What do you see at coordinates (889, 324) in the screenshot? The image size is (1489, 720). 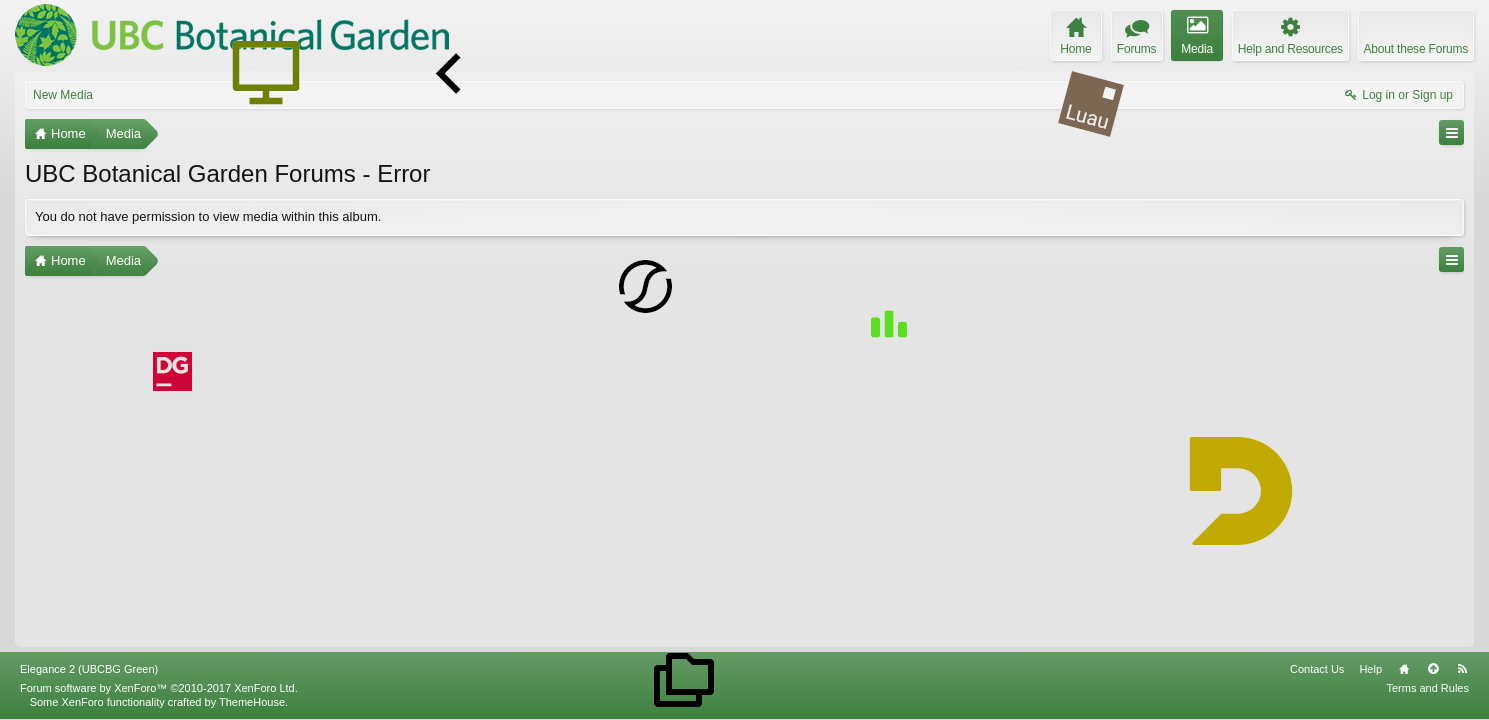 I see `visit codeforces competitive programming platform` at bounding box center [889, 324].